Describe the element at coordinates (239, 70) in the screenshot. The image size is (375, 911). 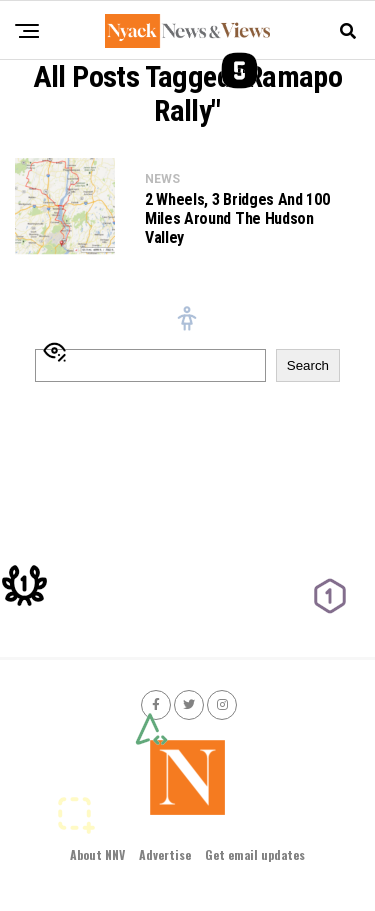
I see `indicates step 5 in a numbered sequence` at that location.